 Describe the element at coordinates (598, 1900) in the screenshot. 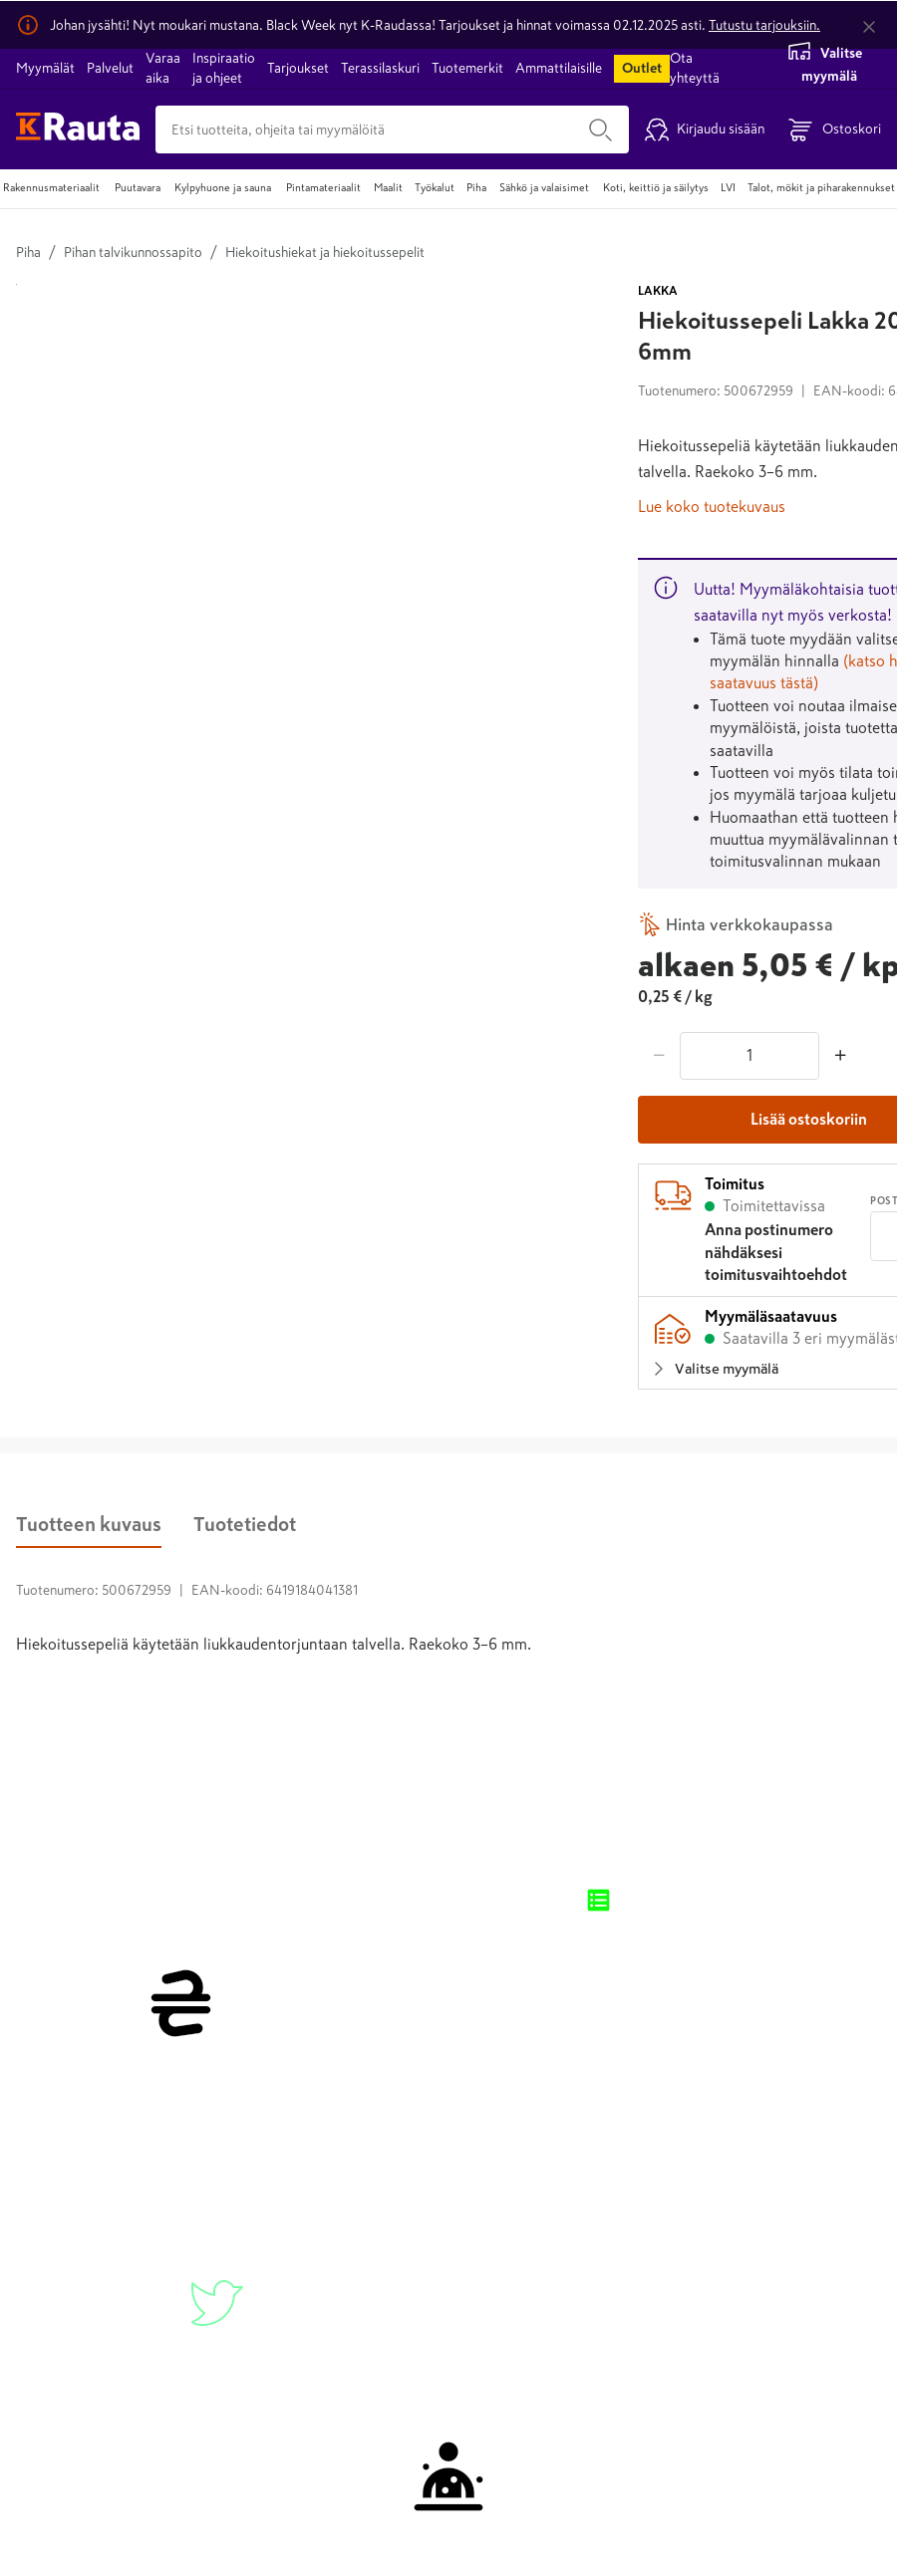

I see `view items in list format` at that location.